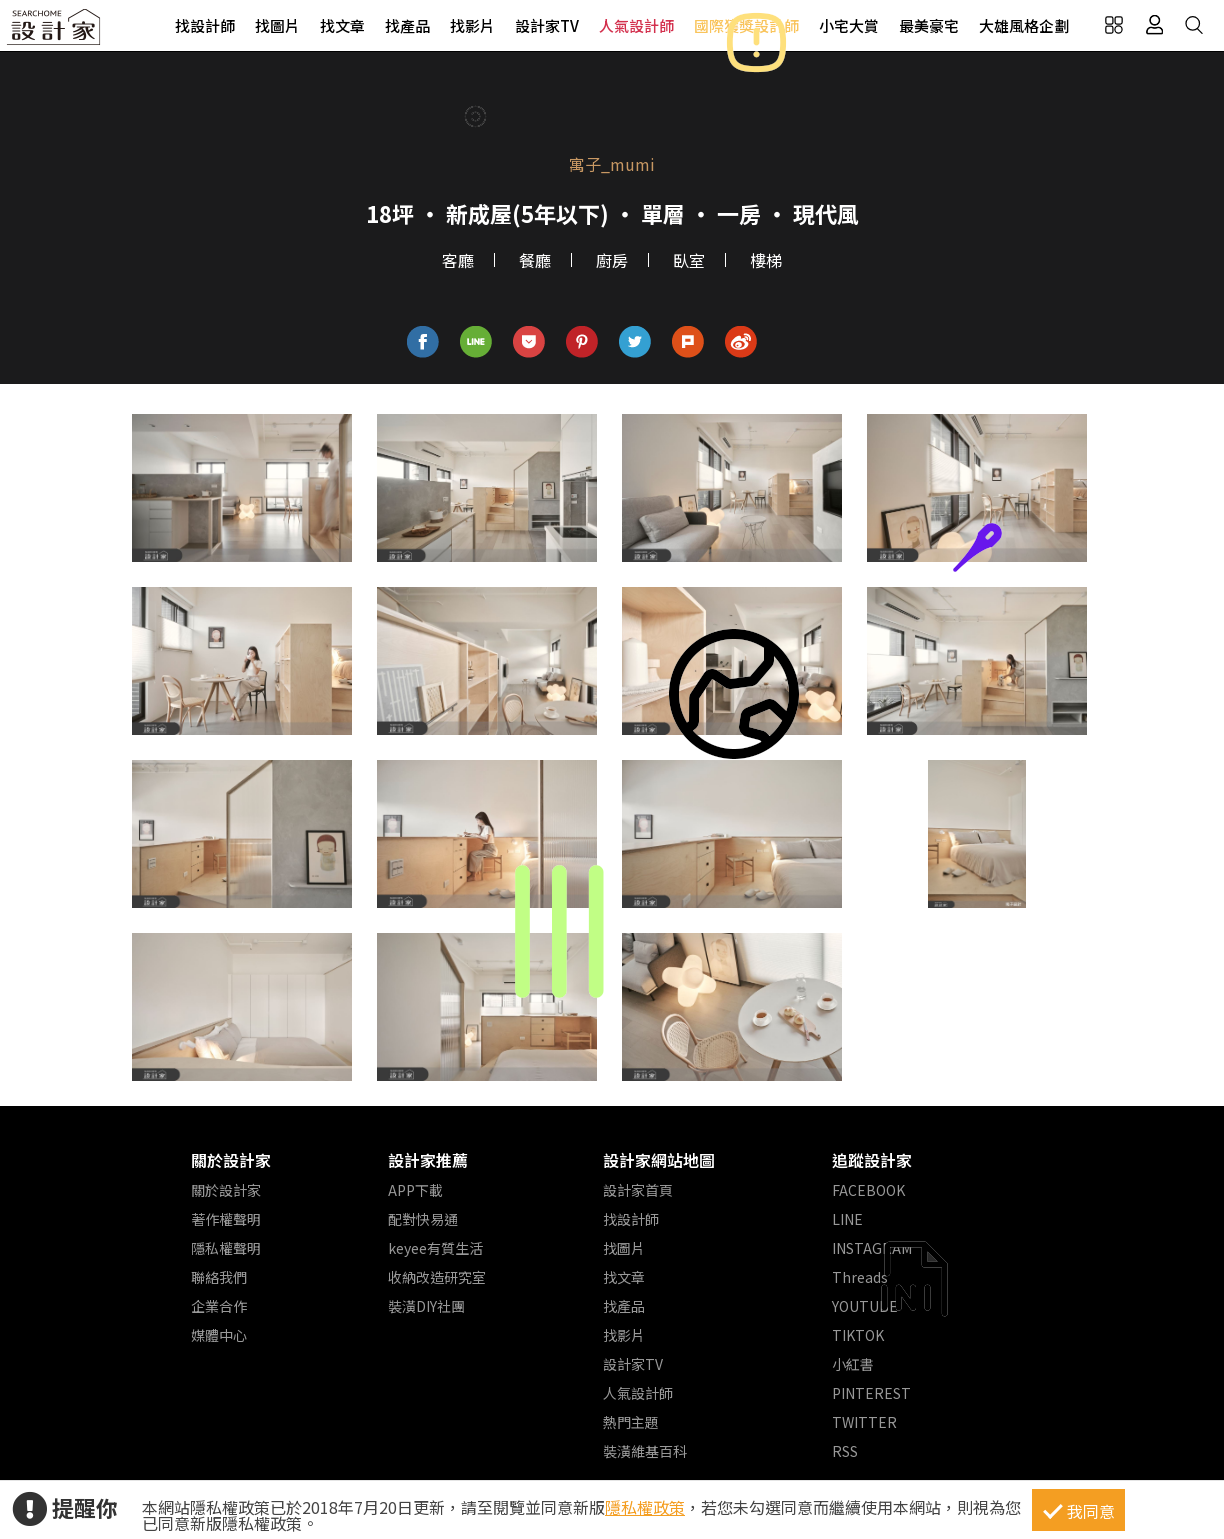  Describe the element at coordinates (756, 42) in the screenshot. I see `view important alert or warning` at that location.